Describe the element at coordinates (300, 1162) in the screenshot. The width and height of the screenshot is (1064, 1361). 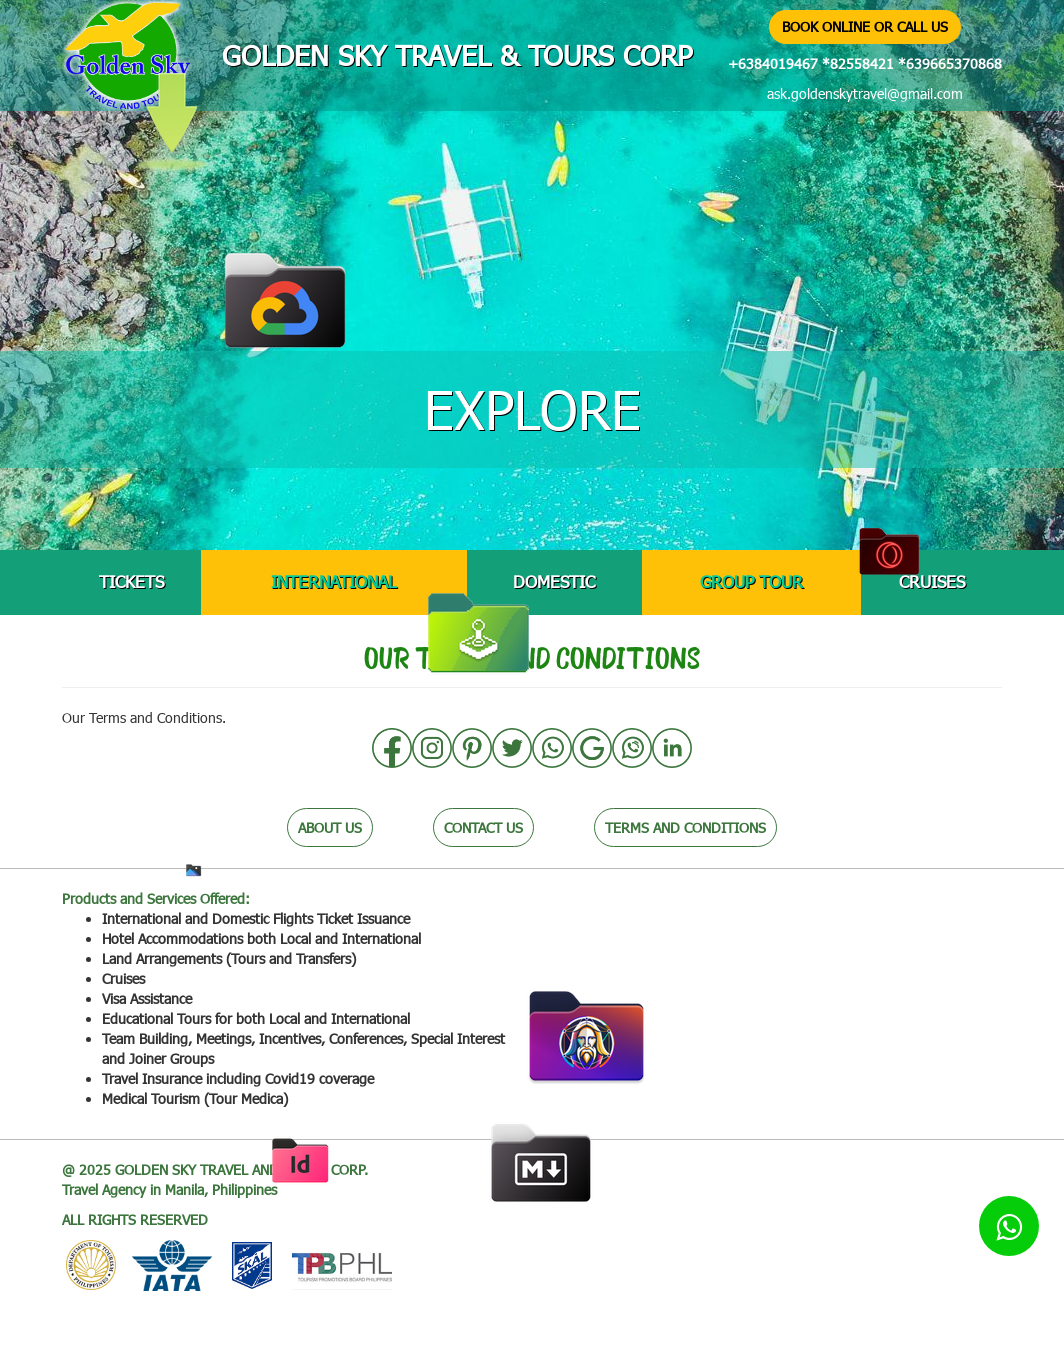
I see `folder containing adobe indesign project files` at that location.